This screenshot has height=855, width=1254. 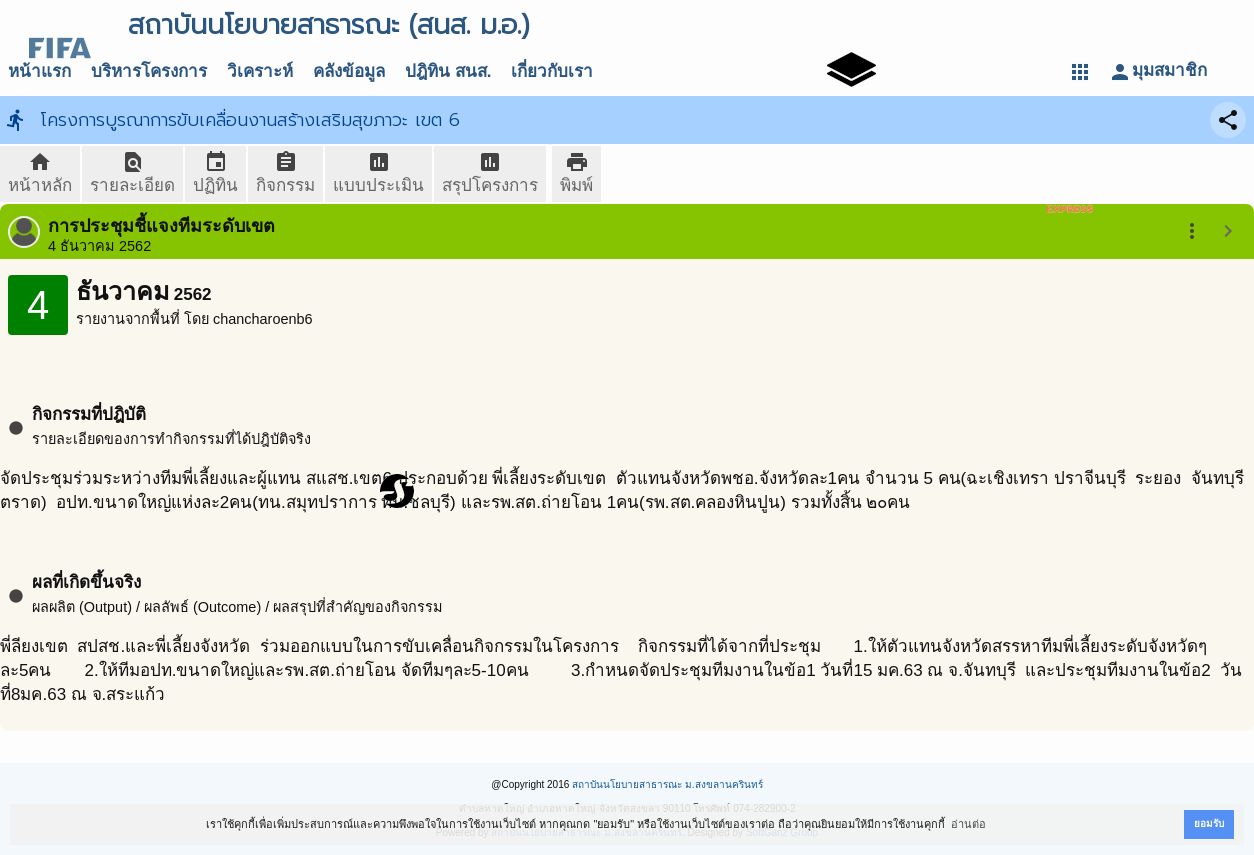 I want to click on FIFA official logo, so click(x=60, y=48).